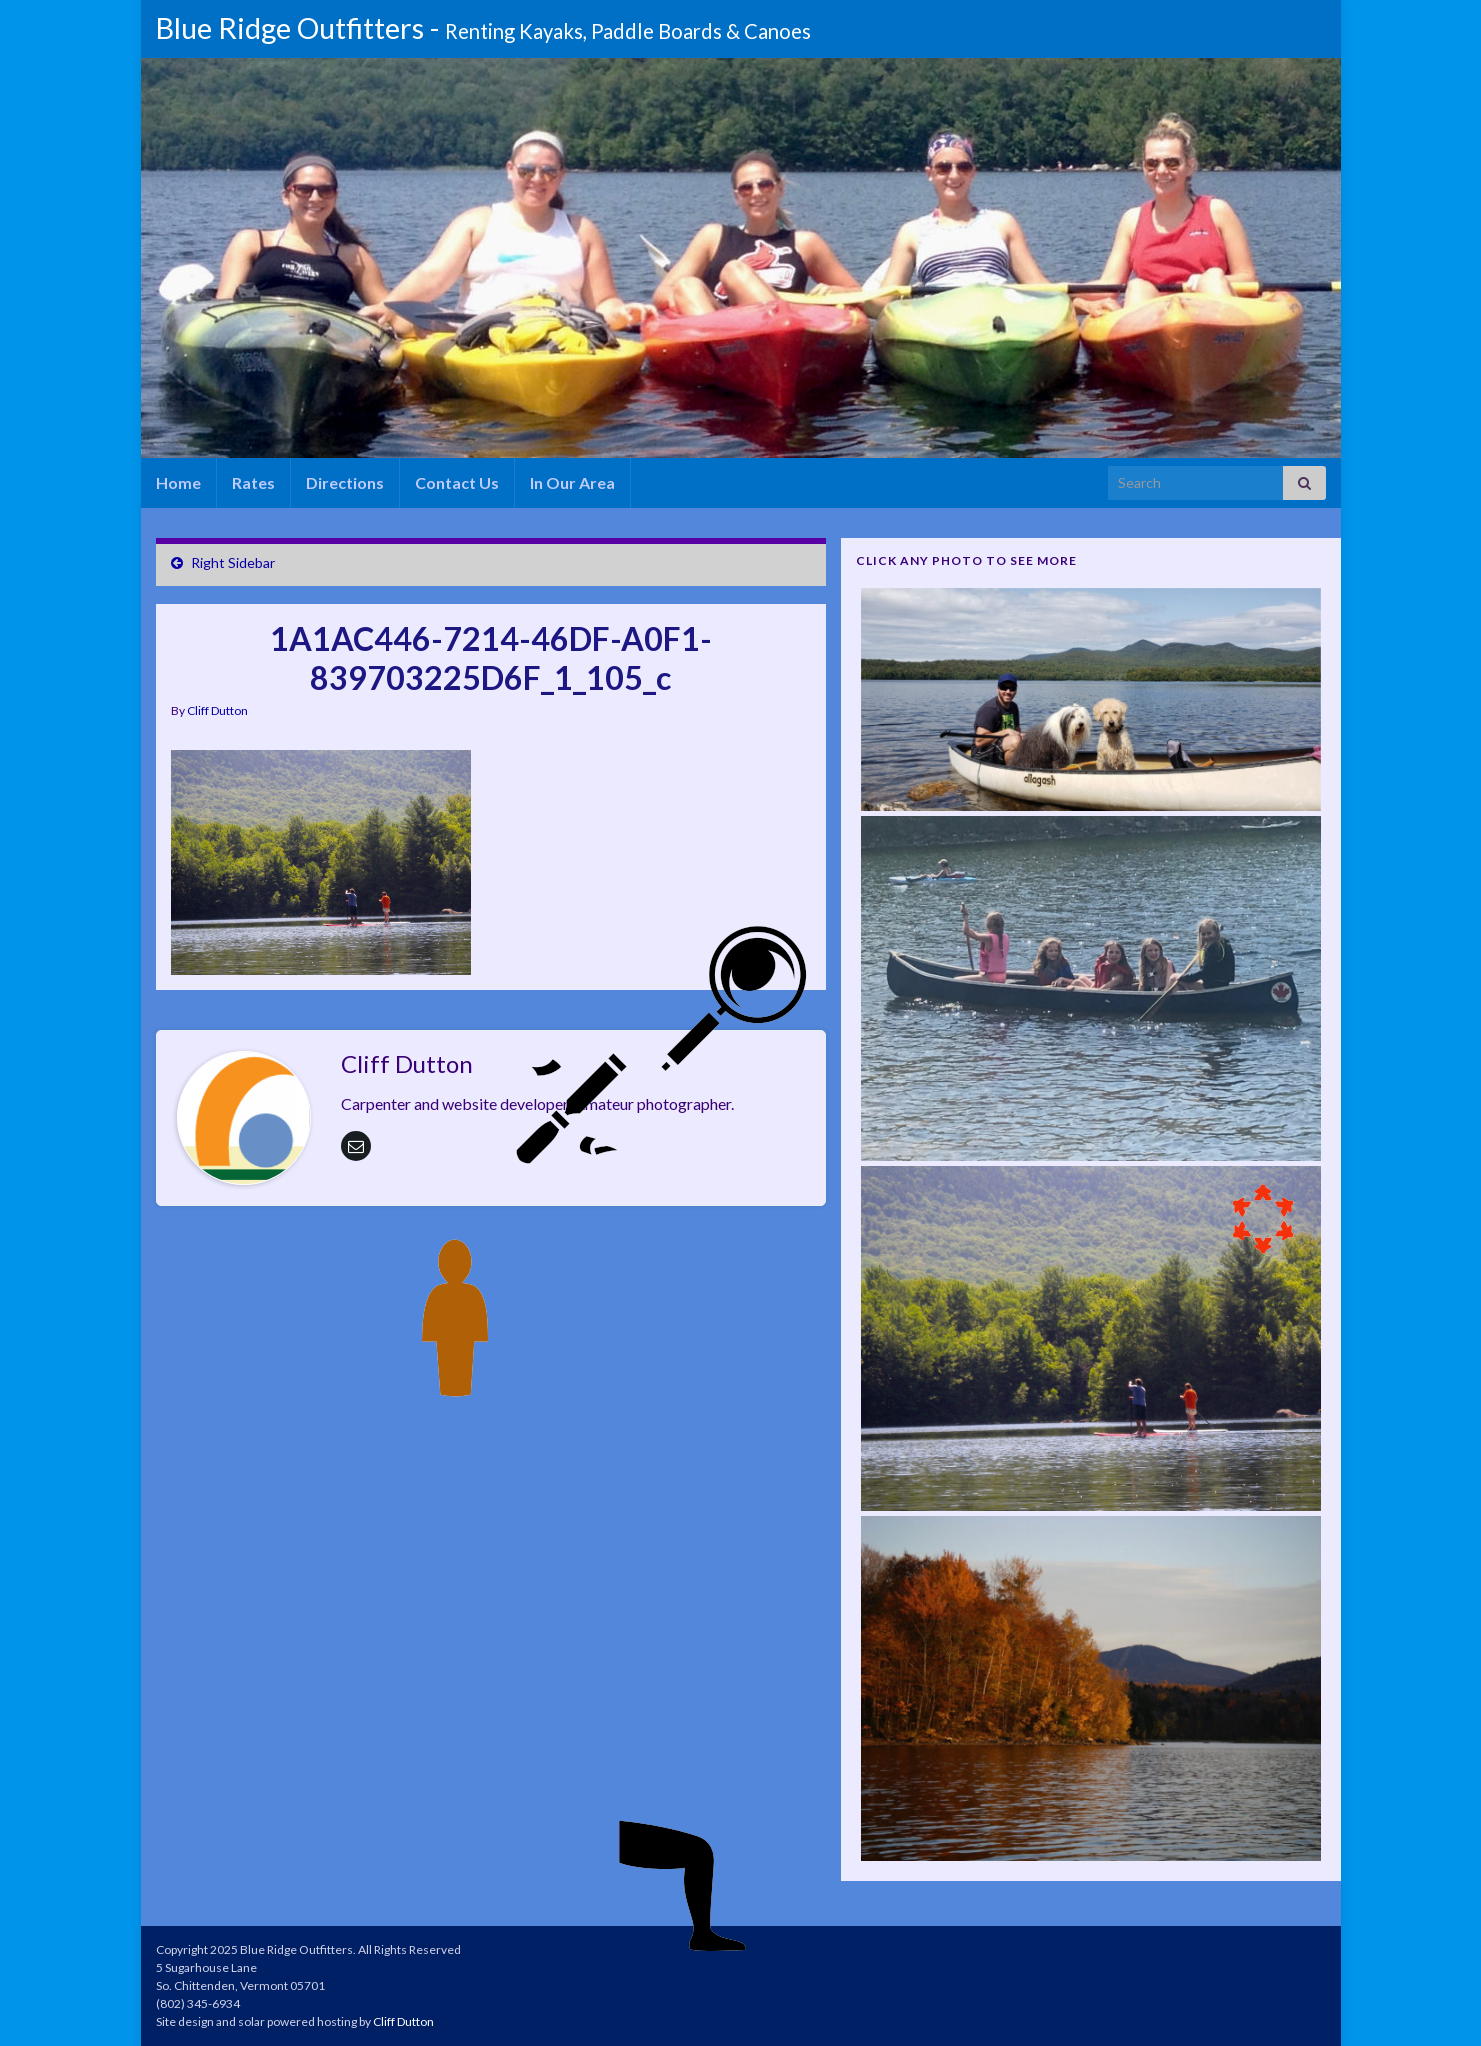  What do you see at coordinates (572, 1107) in the screenshot?
I see `access sculpting or carving tools` at bounding box center [572, 1107].